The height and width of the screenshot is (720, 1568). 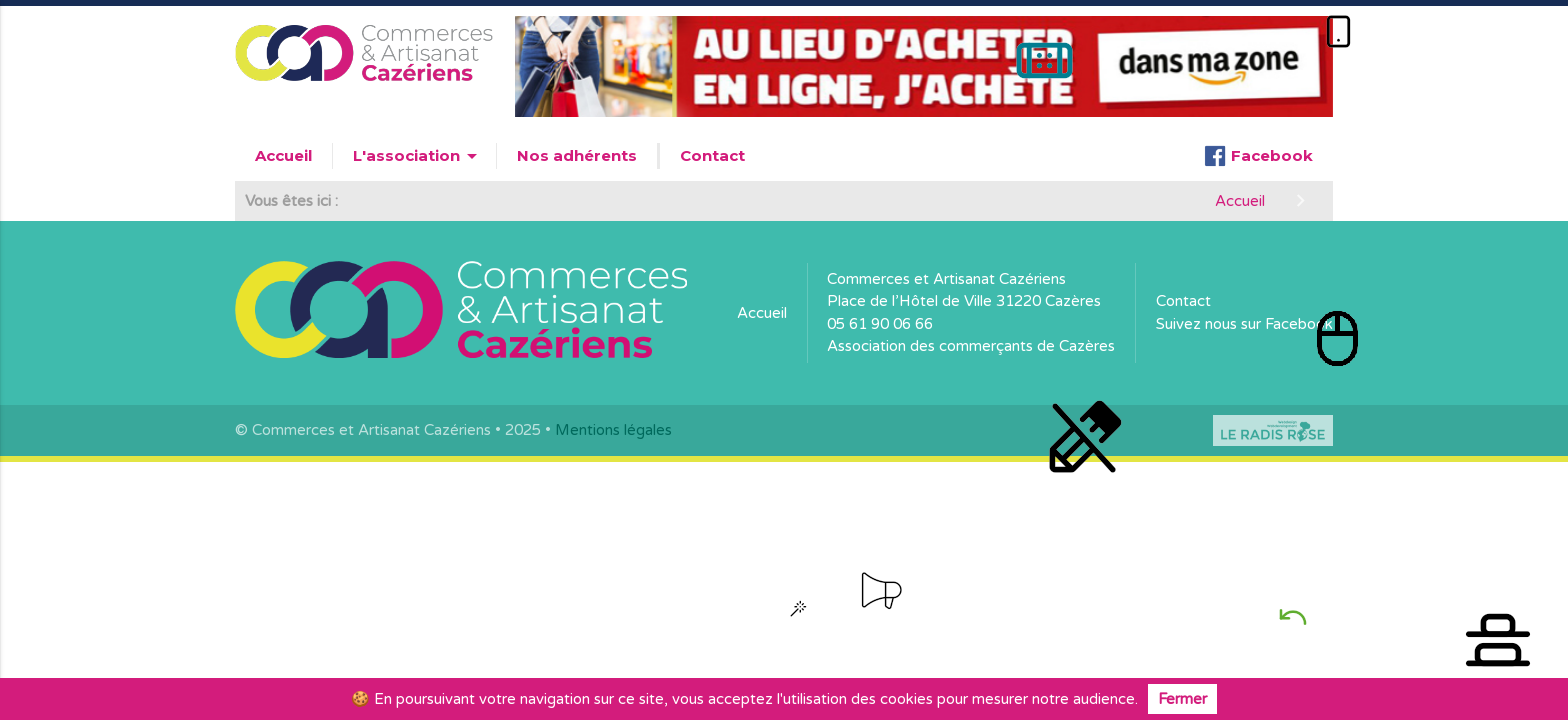 I want to click on undo the last action, so click(x=1293, y=617).